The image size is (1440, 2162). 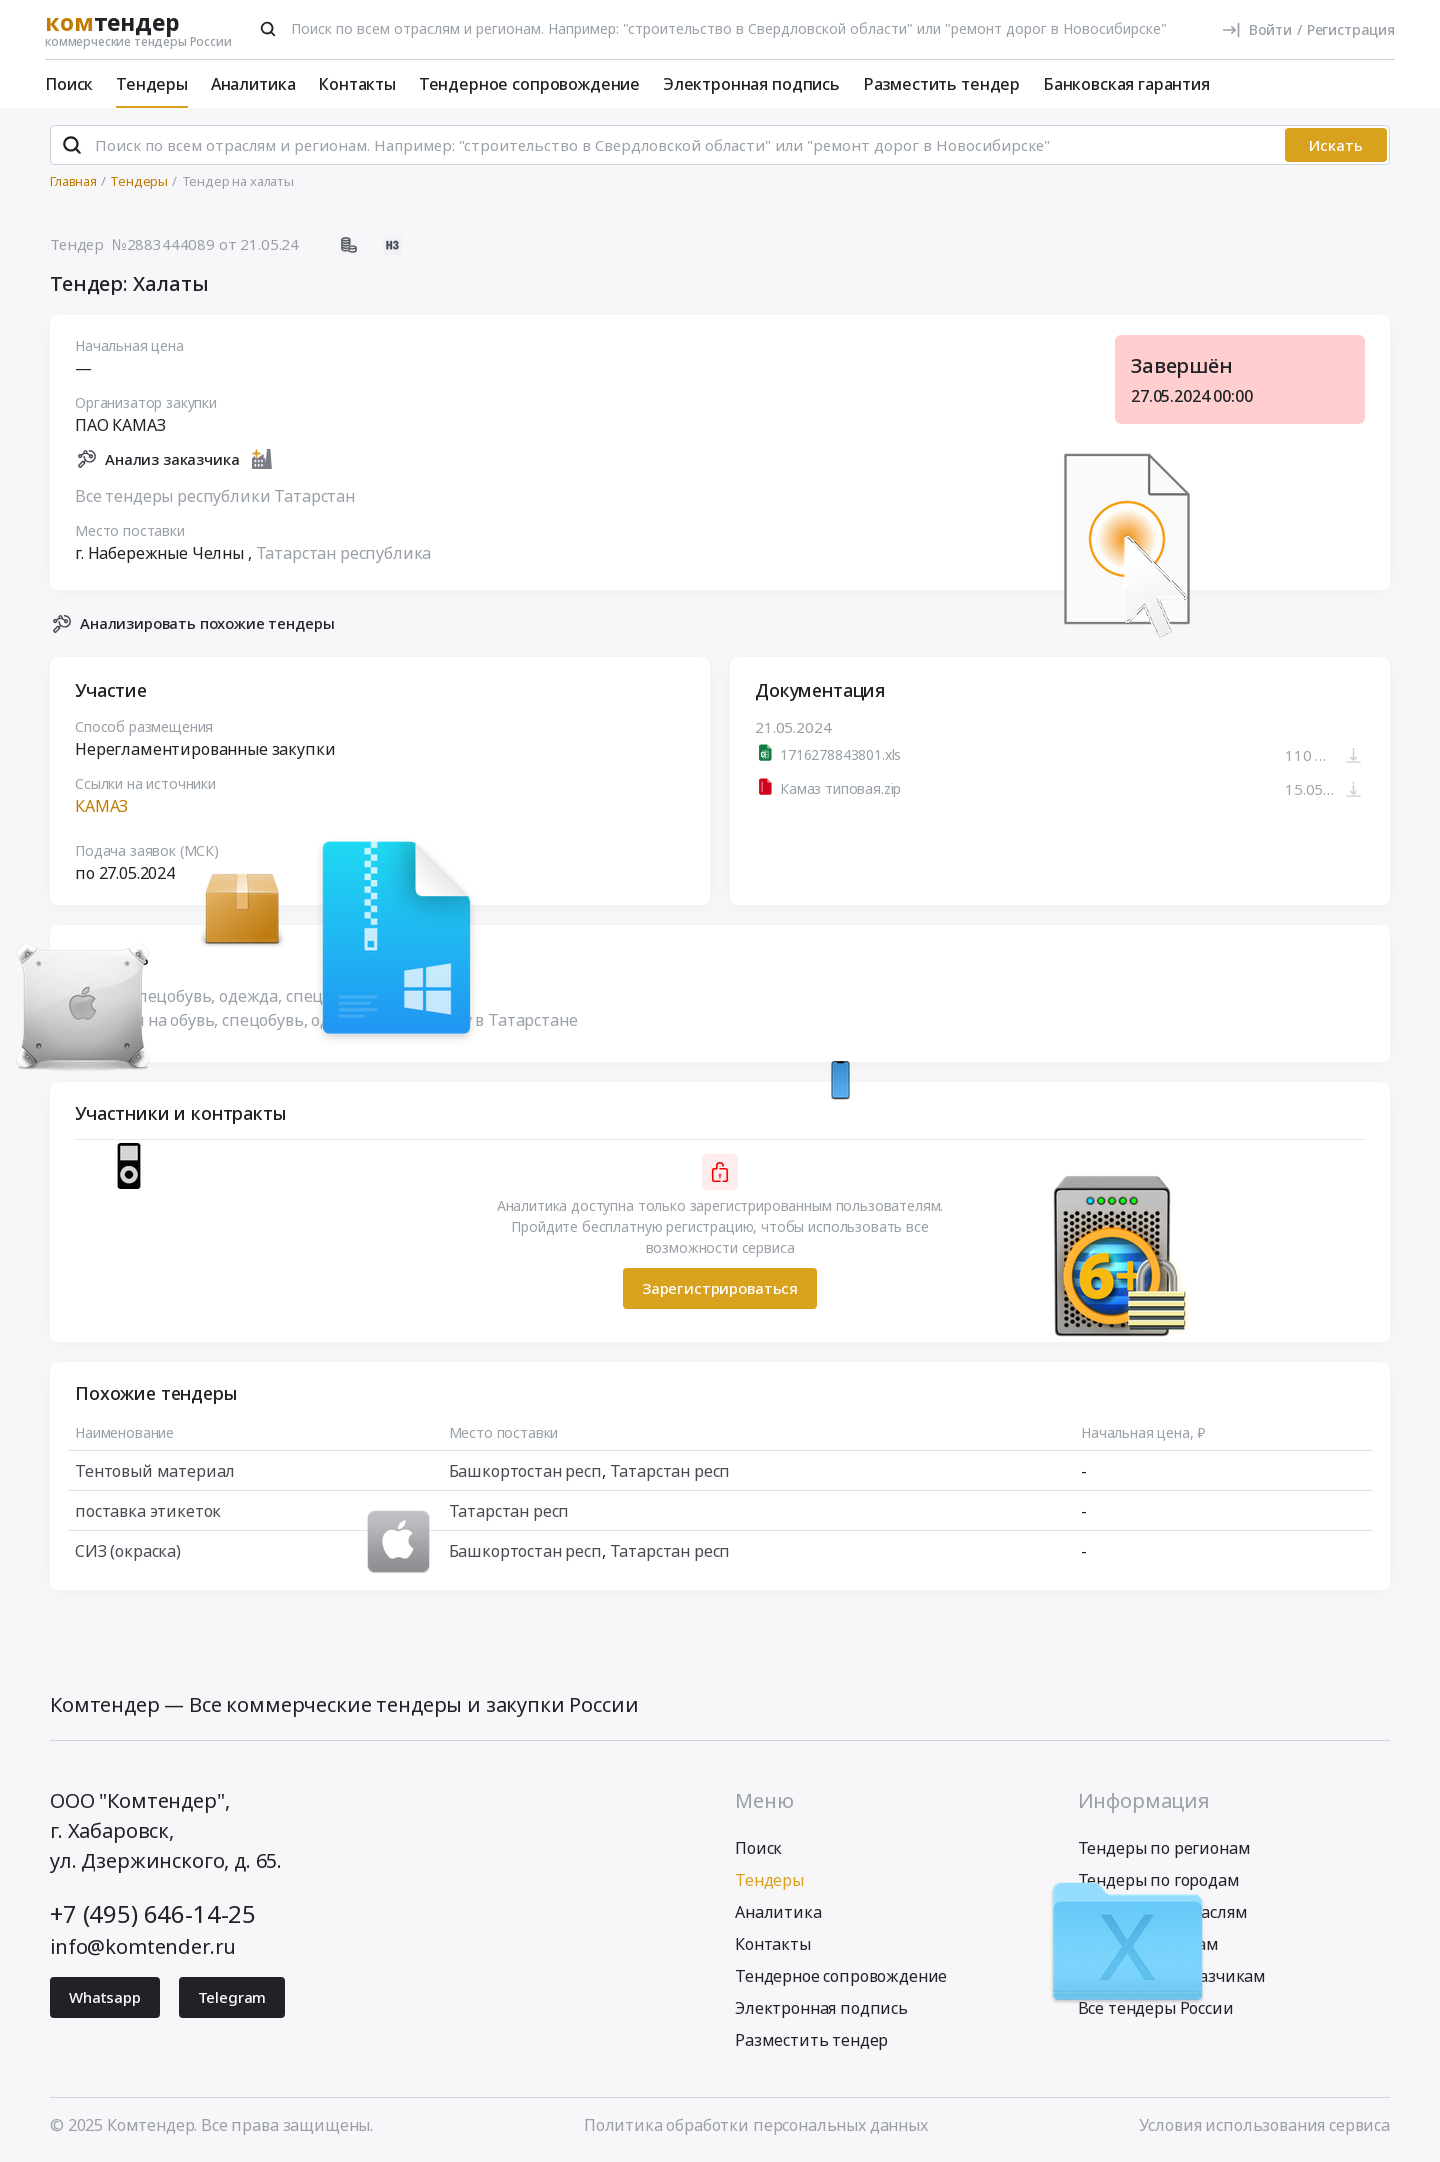 What do you see at coordinates (1127, 1941) in the screenshot?
I see `access macos system folder` at bounding box center [1127, 1941].